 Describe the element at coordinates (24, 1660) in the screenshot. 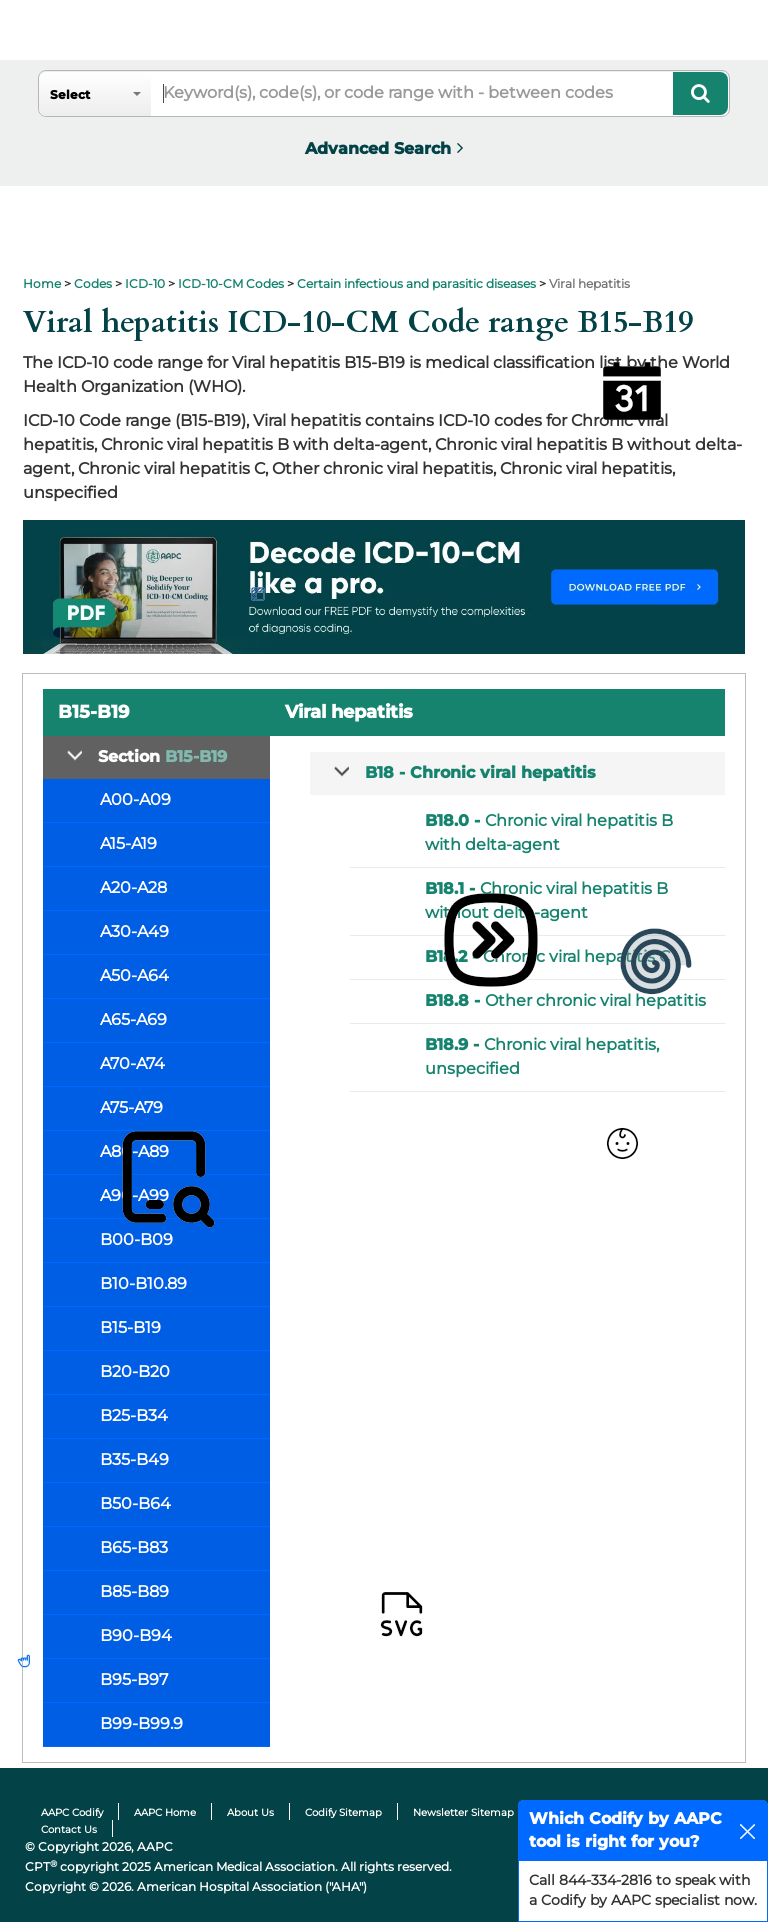

I see `pinky promise or commitment gesture` at that location.